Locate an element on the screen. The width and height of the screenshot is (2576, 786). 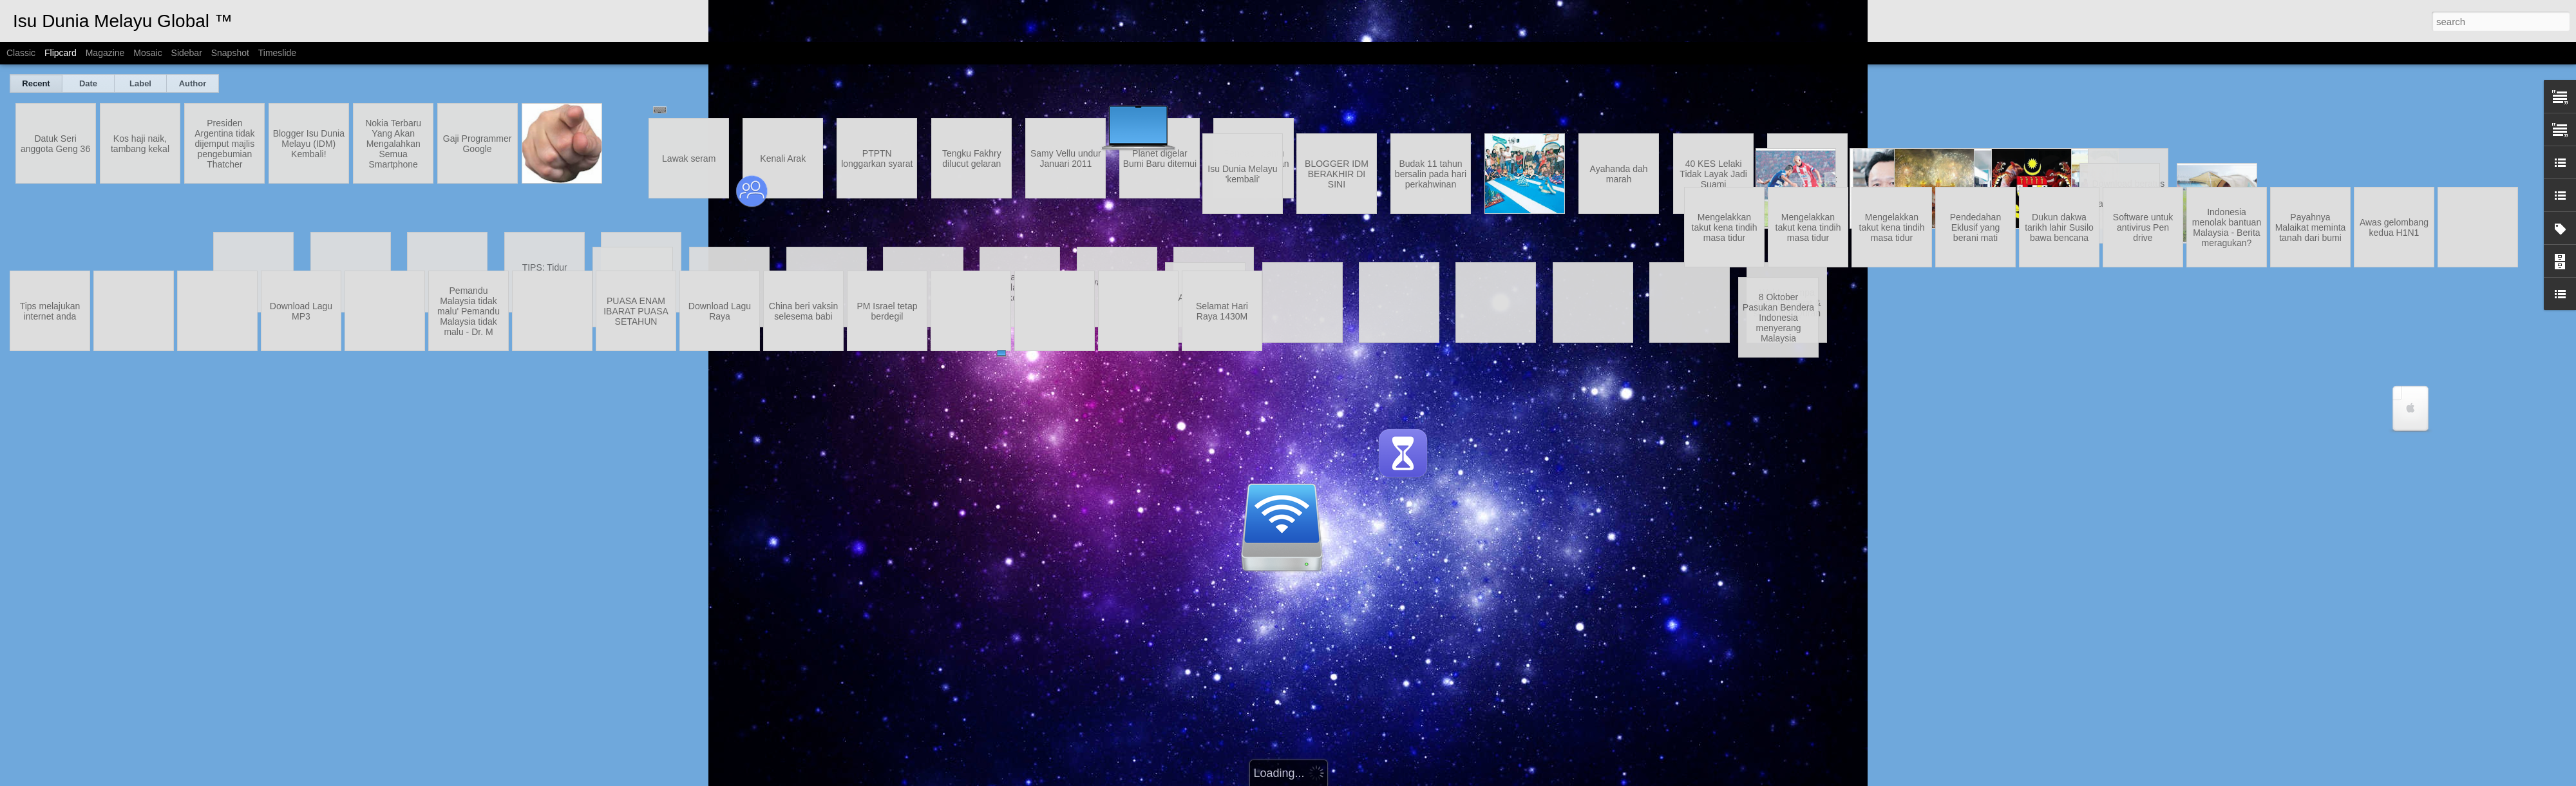
macbook pro device identifier in system settings is located at coordinates (1001, 352).